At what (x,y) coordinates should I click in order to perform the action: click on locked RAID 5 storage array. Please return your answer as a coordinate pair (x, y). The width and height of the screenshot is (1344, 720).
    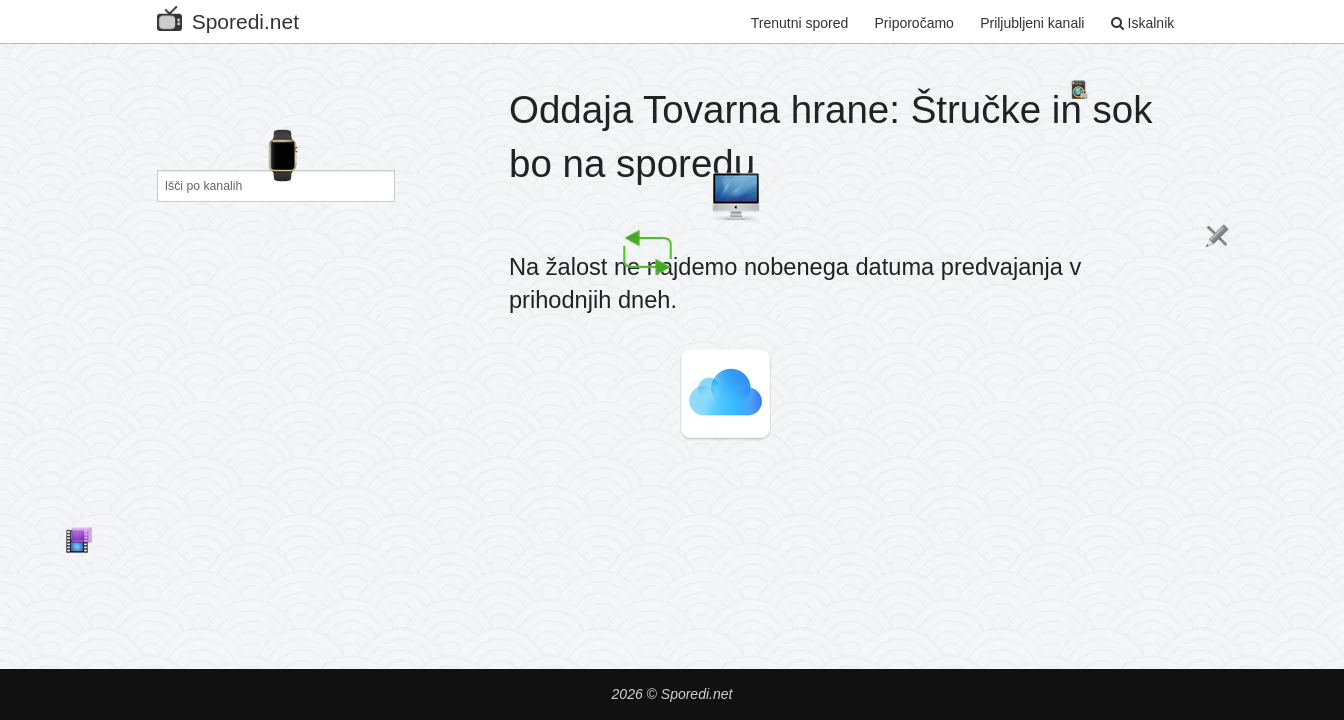
    Looking at the image, I should click on (1078, 89).